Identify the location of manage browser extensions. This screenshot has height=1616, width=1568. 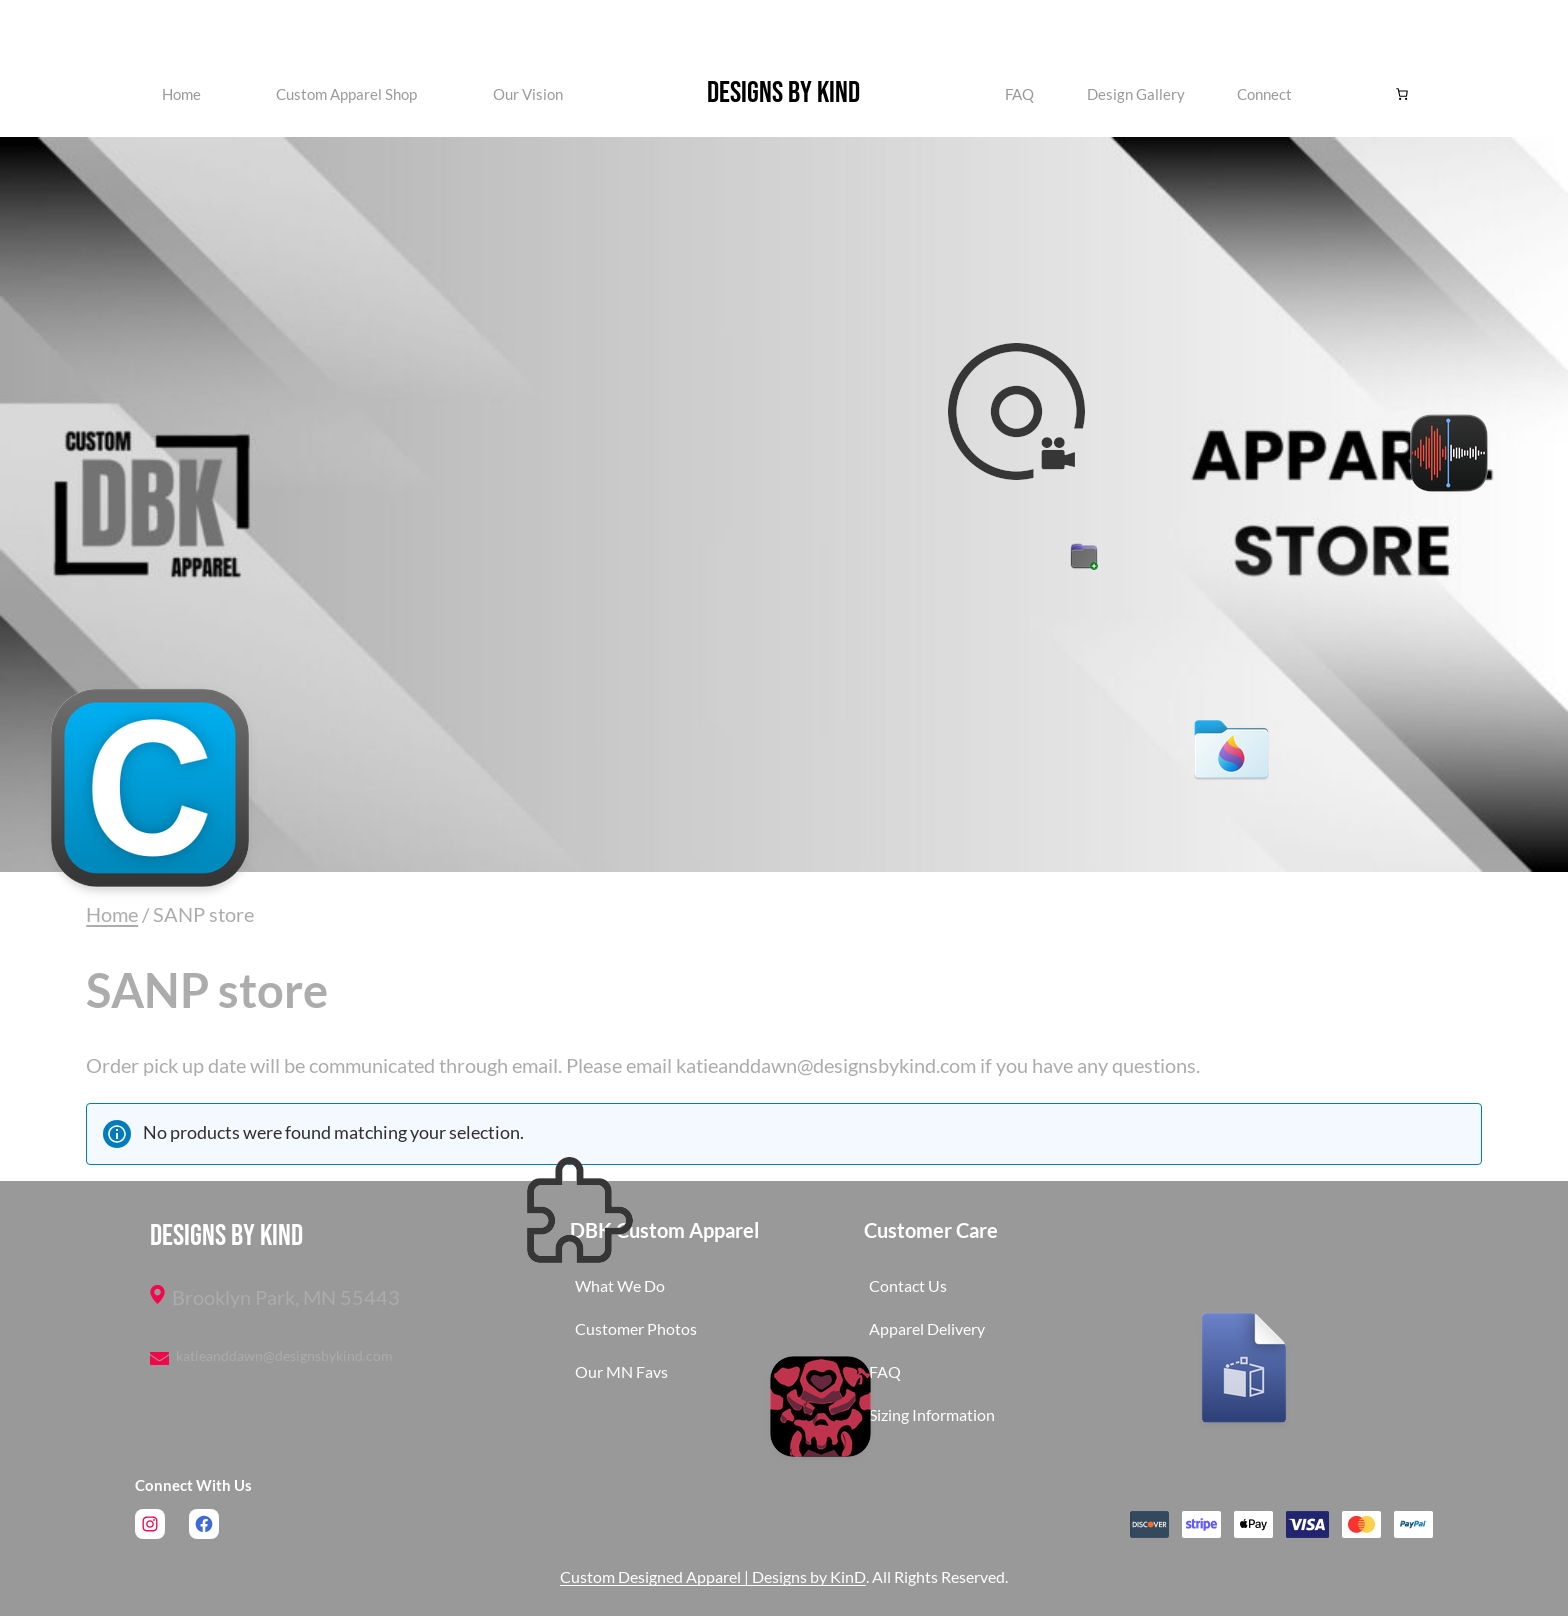
(576, 1213).